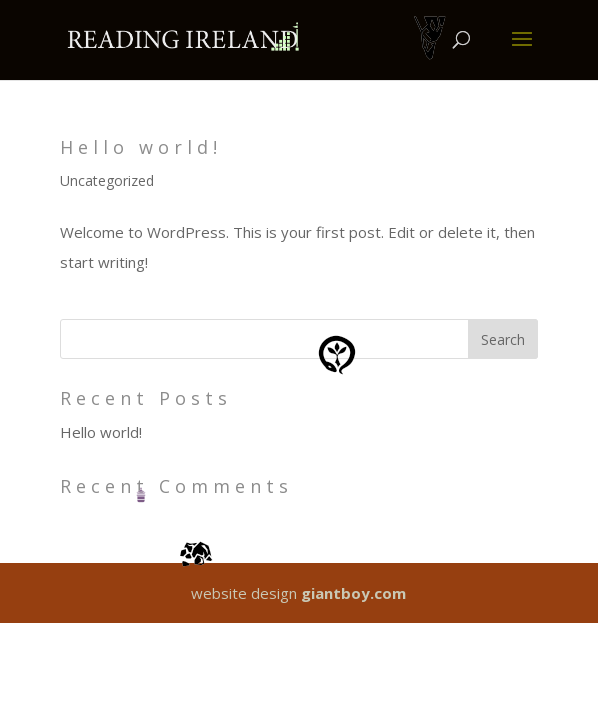  Describe the element at coordinates (285, 36) in the screenshot. I see `reach the end of a level or stage` at that location.